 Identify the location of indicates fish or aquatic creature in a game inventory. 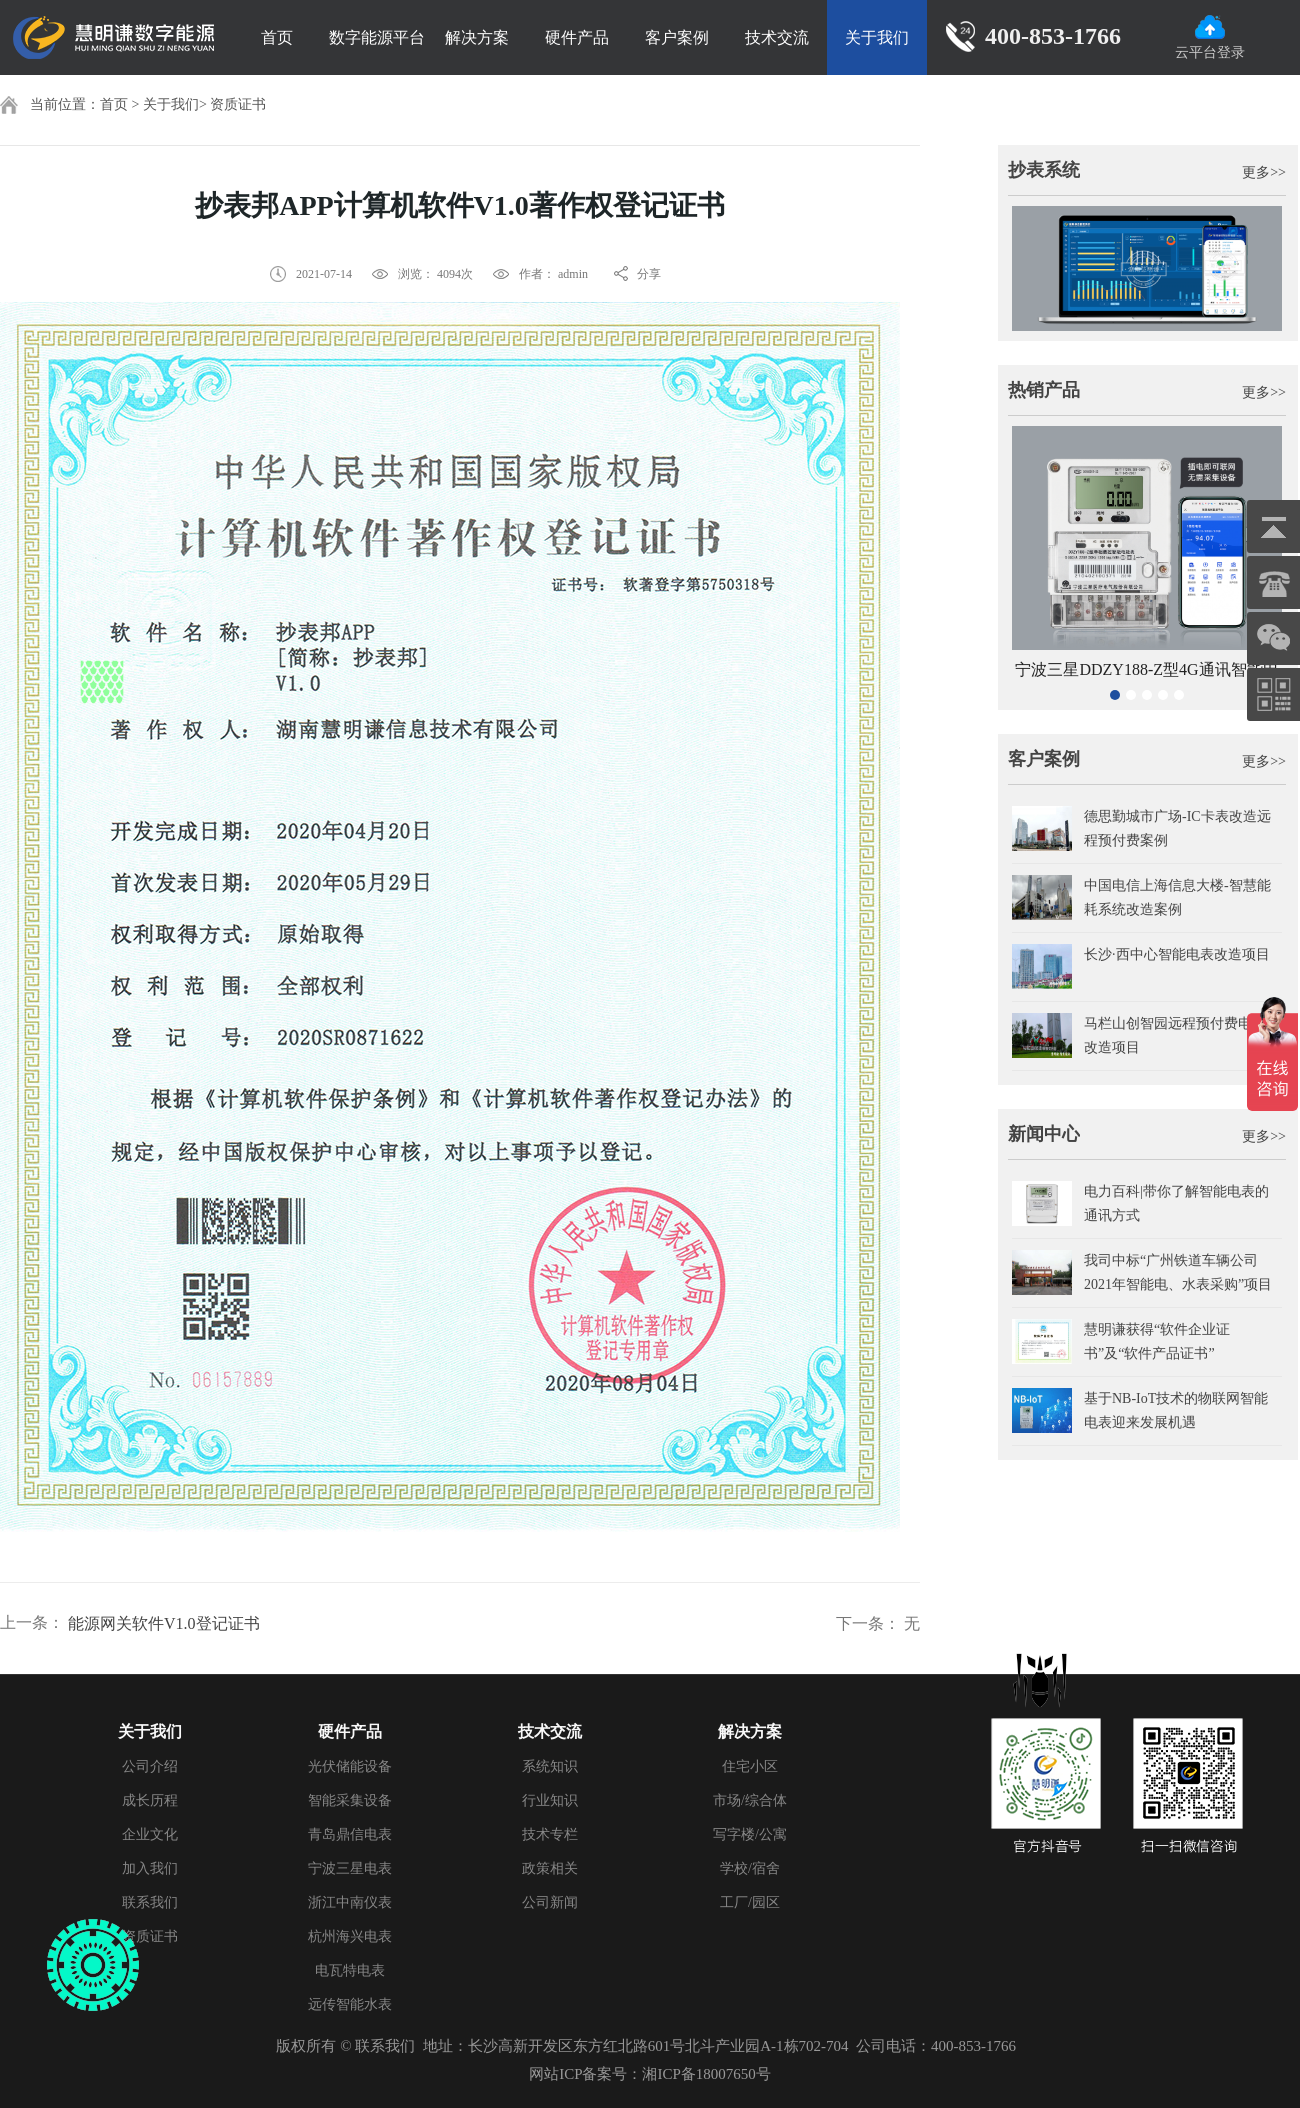
(102, 682).